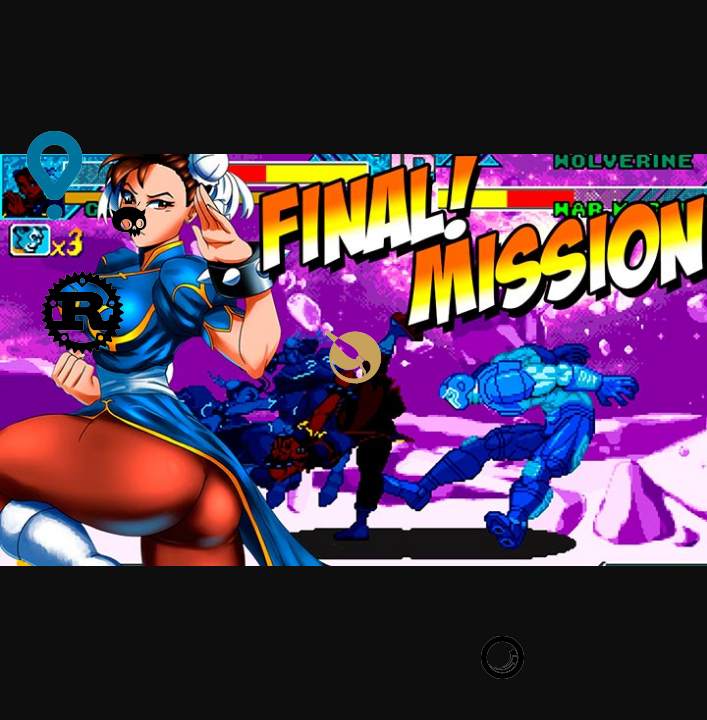  I want to click on open krita digital painting application, so click(353, 357).